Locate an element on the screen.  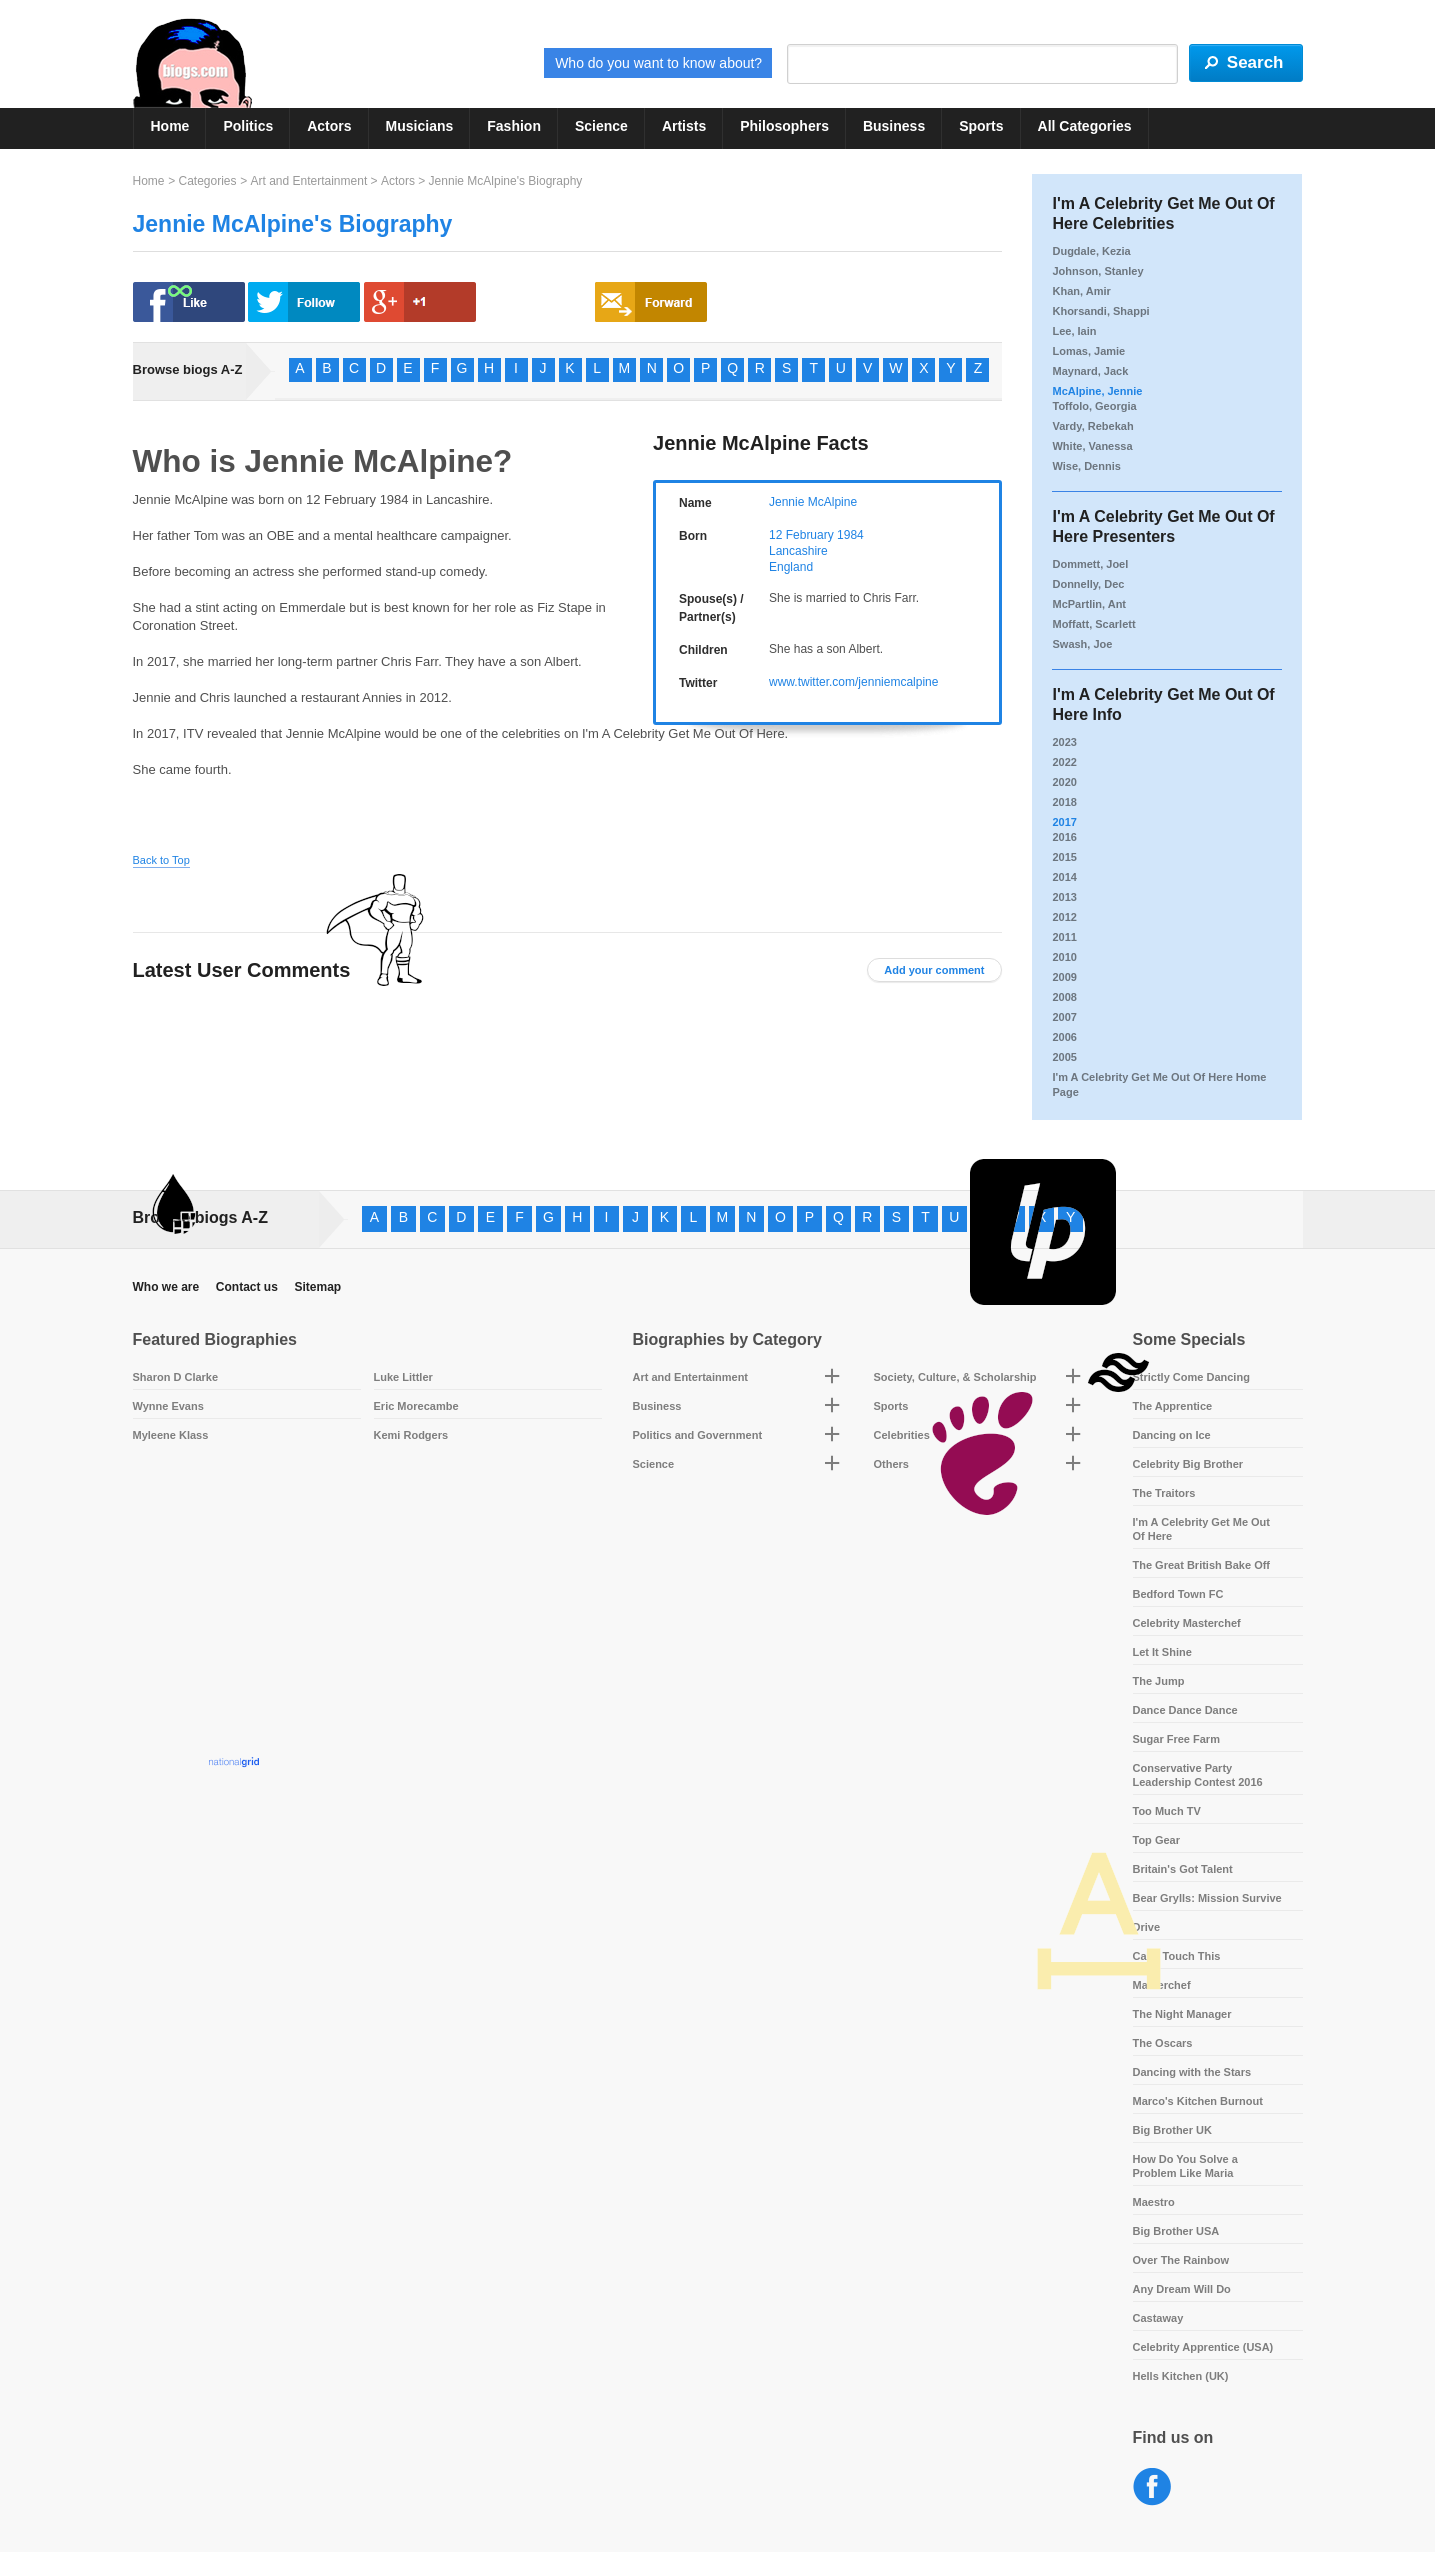
link to Liberapay donation page is located at coordinates (1043, 1232).